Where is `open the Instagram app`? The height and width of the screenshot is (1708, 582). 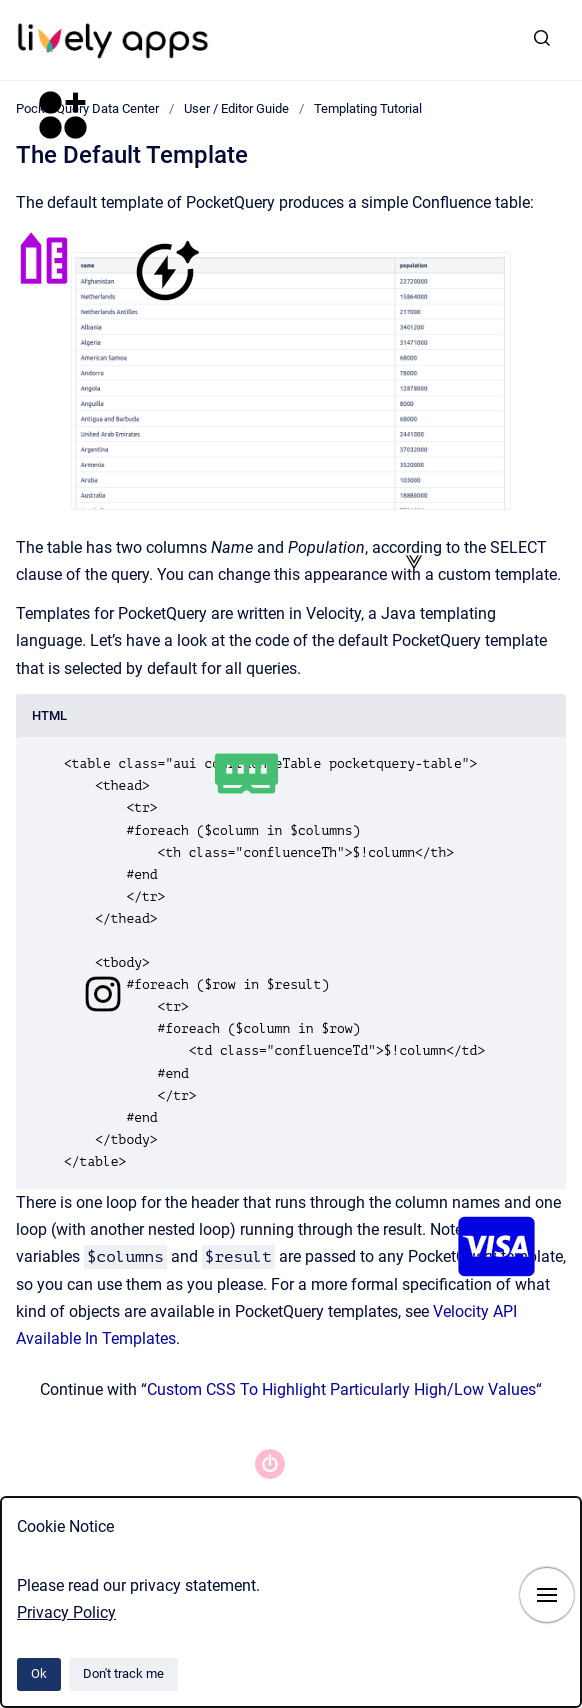
open the Instagram app is located at coordinates (103, 994).